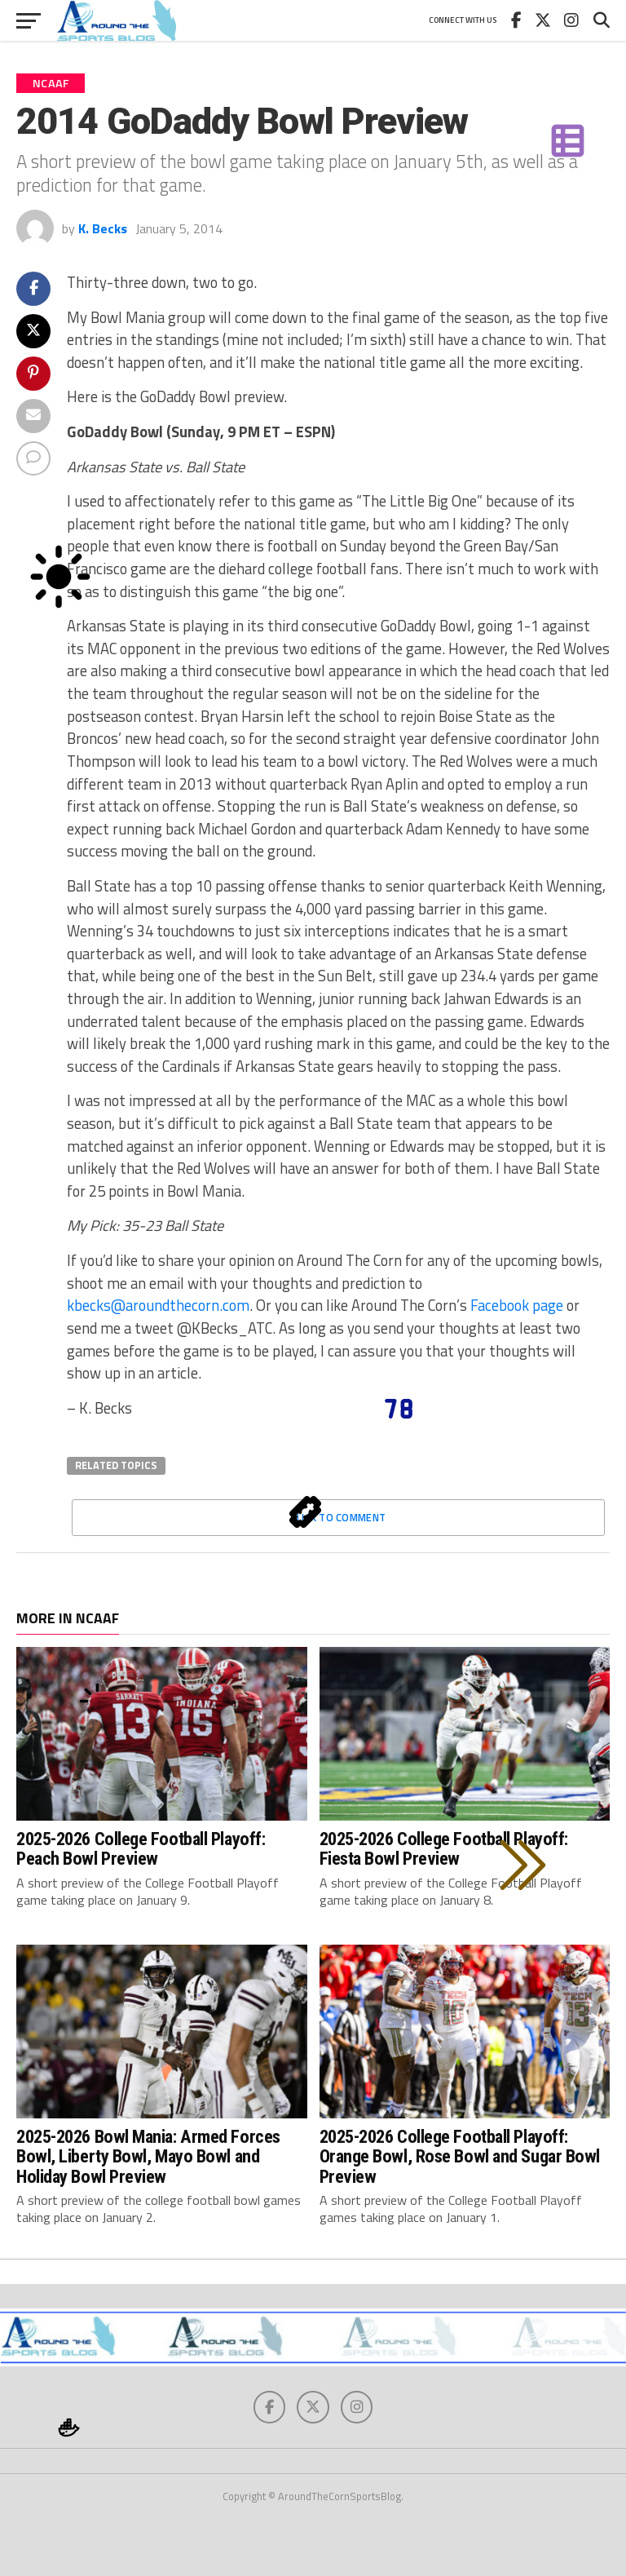  I want to click on razor blade tool icon, so click(305, 1512).